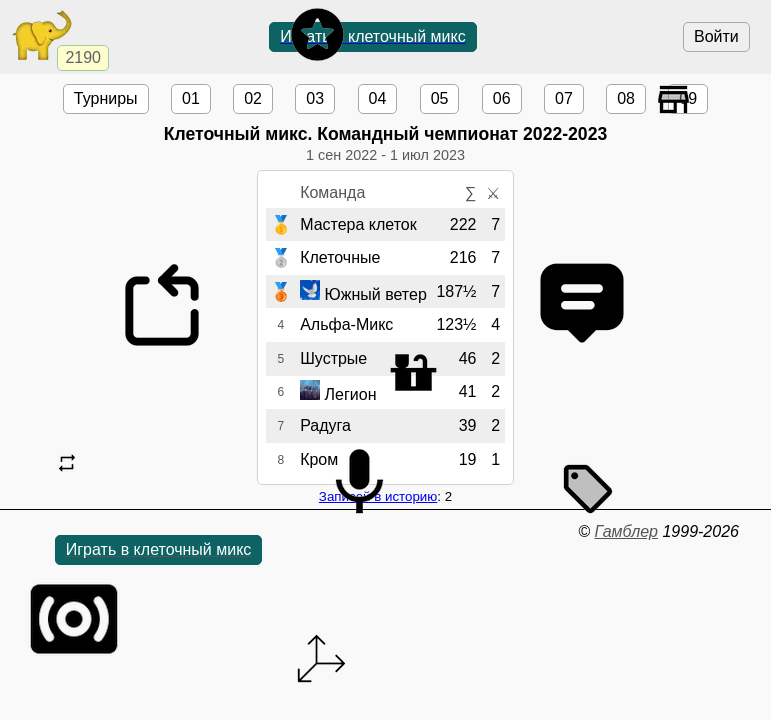  What do you see at coordinates (162, 309) in the screenshot?
I see `rotate image or content counter-clockwise` at bounding box center [162, 309].